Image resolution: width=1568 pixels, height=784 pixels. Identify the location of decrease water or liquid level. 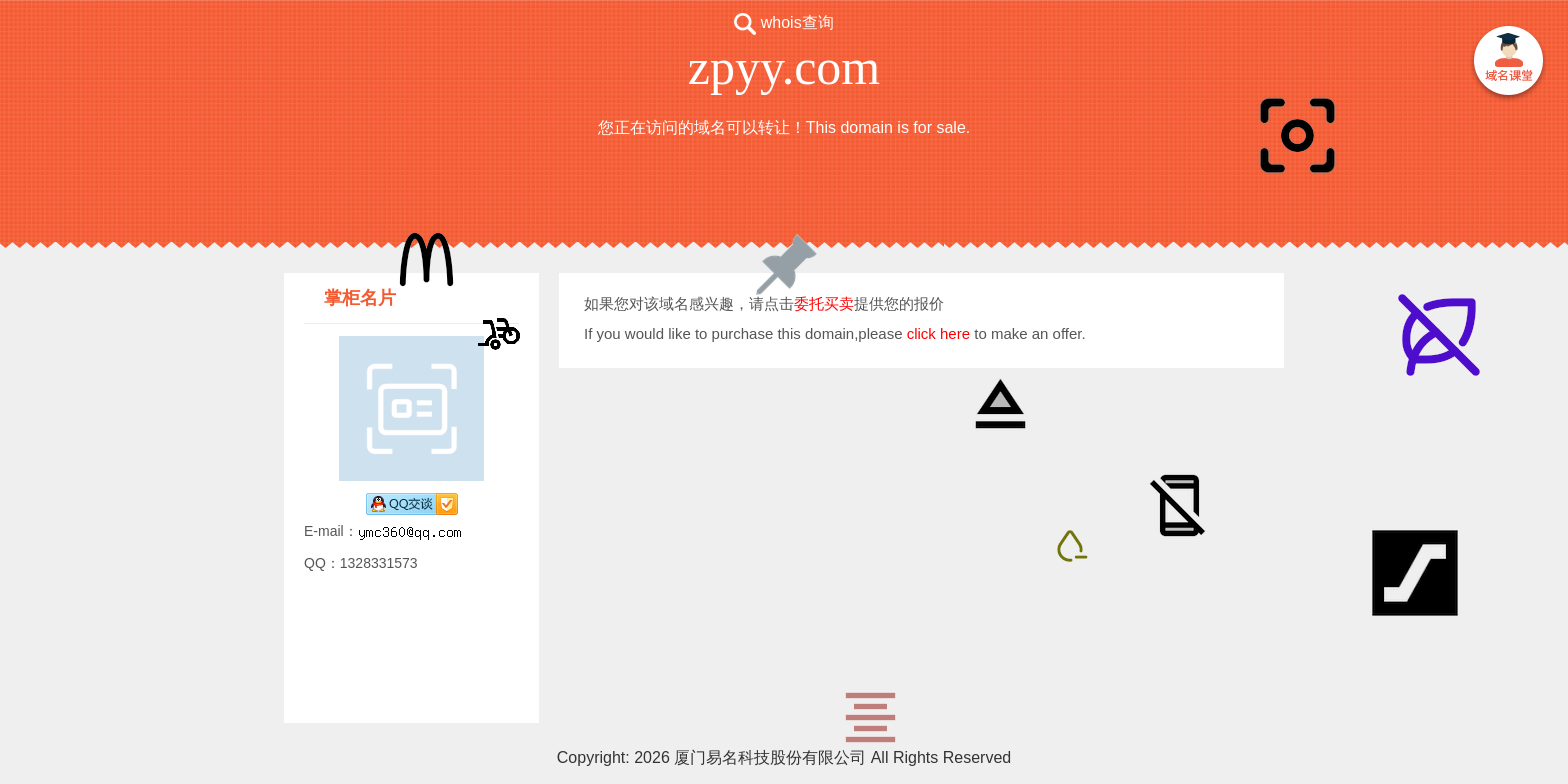
(1070, 546).